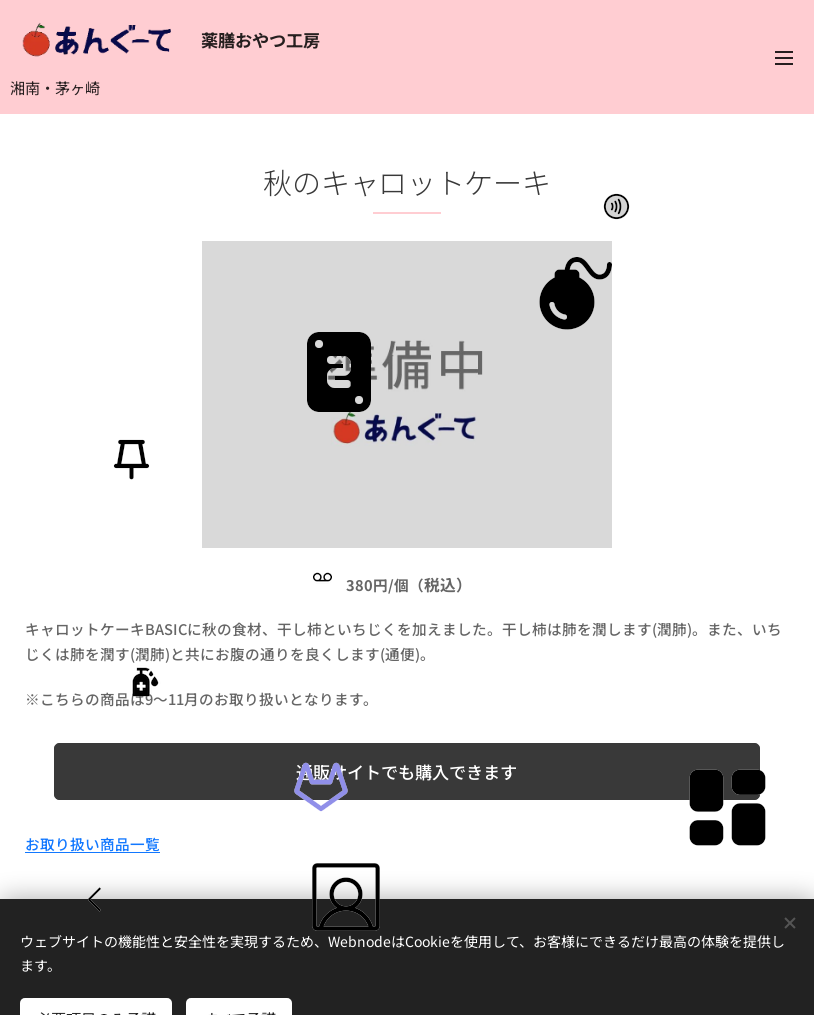 The width and height of the screenshot is (814, 1015). What do you see at coordinates (616, 206) in the screenshot?
I see `tap to pay with contactless payment` at bounding box center [616, 206].